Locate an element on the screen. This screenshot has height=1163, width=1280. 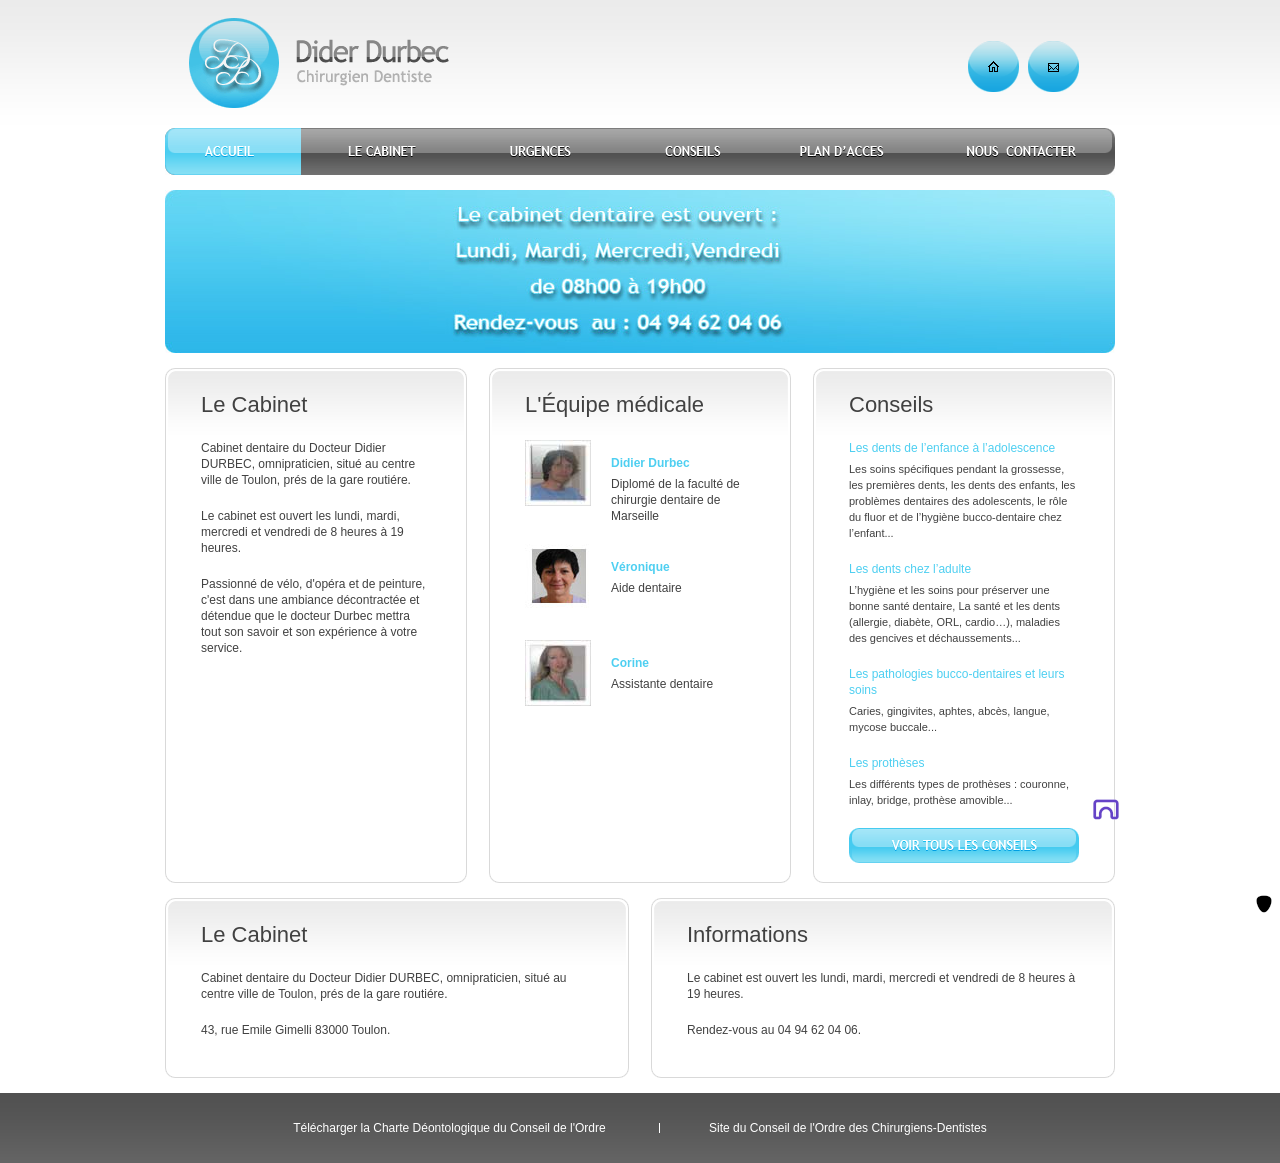
view bridge or infrastructure information is located at coordinates (1106, 808).